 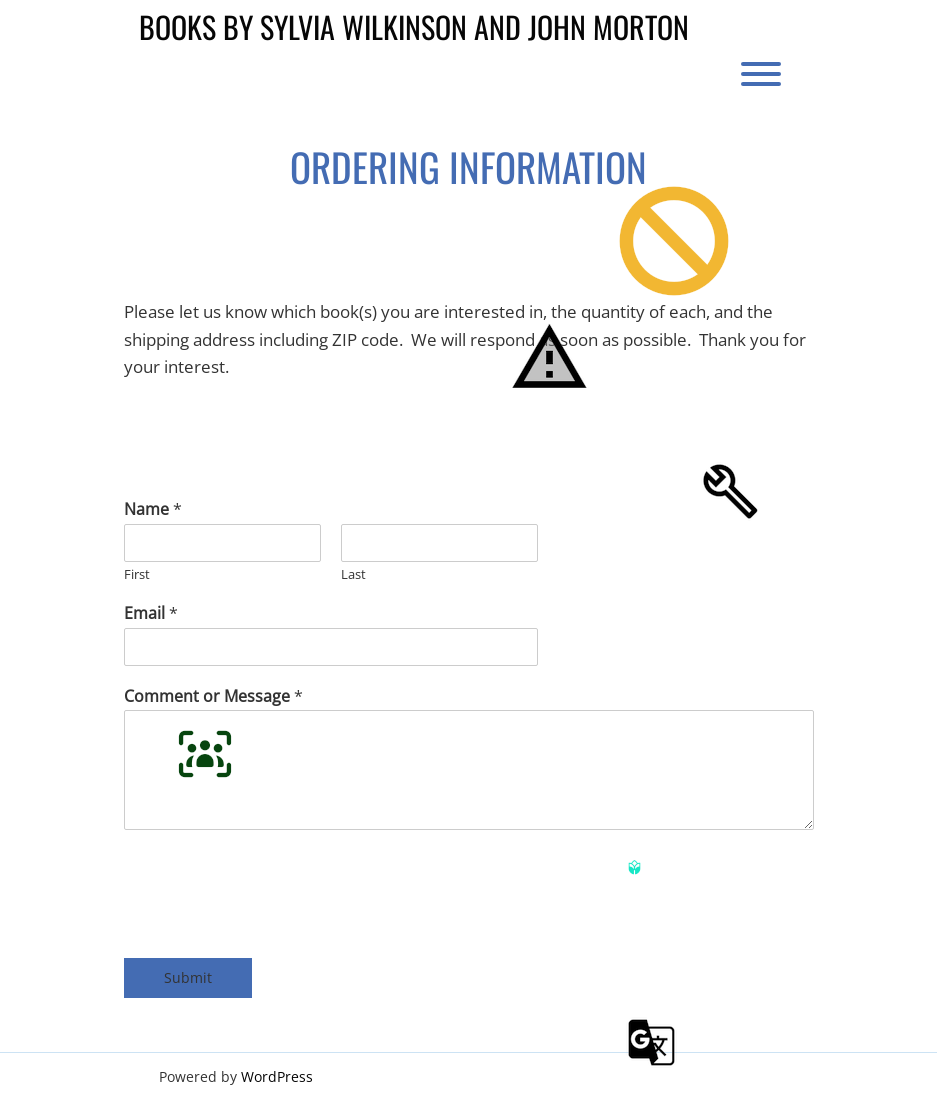 What do you see at coordinates (651, 1042) in the screenshot?
I see `translate text using Google Translate` at bounding box center [651, 1042].